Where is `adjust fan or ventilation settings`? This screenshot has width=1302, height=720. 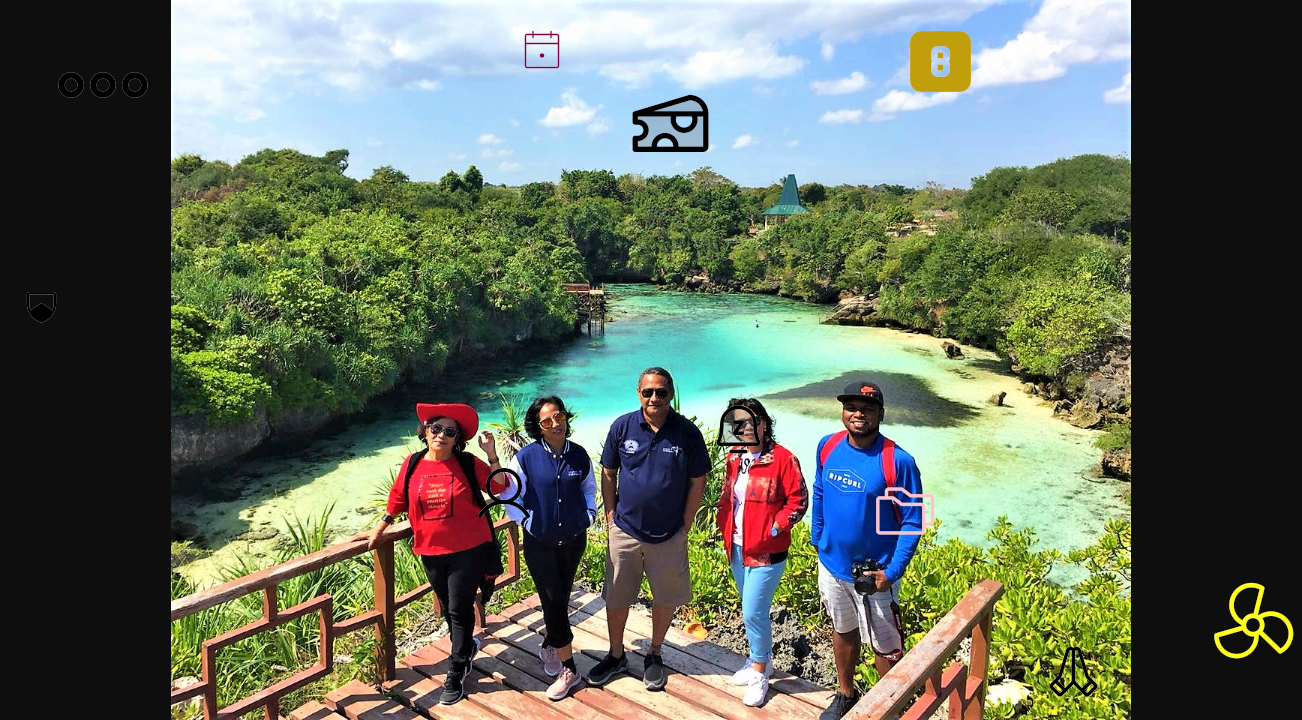 adjust fan or ventilation settings is located at coordinates (1253, 625).